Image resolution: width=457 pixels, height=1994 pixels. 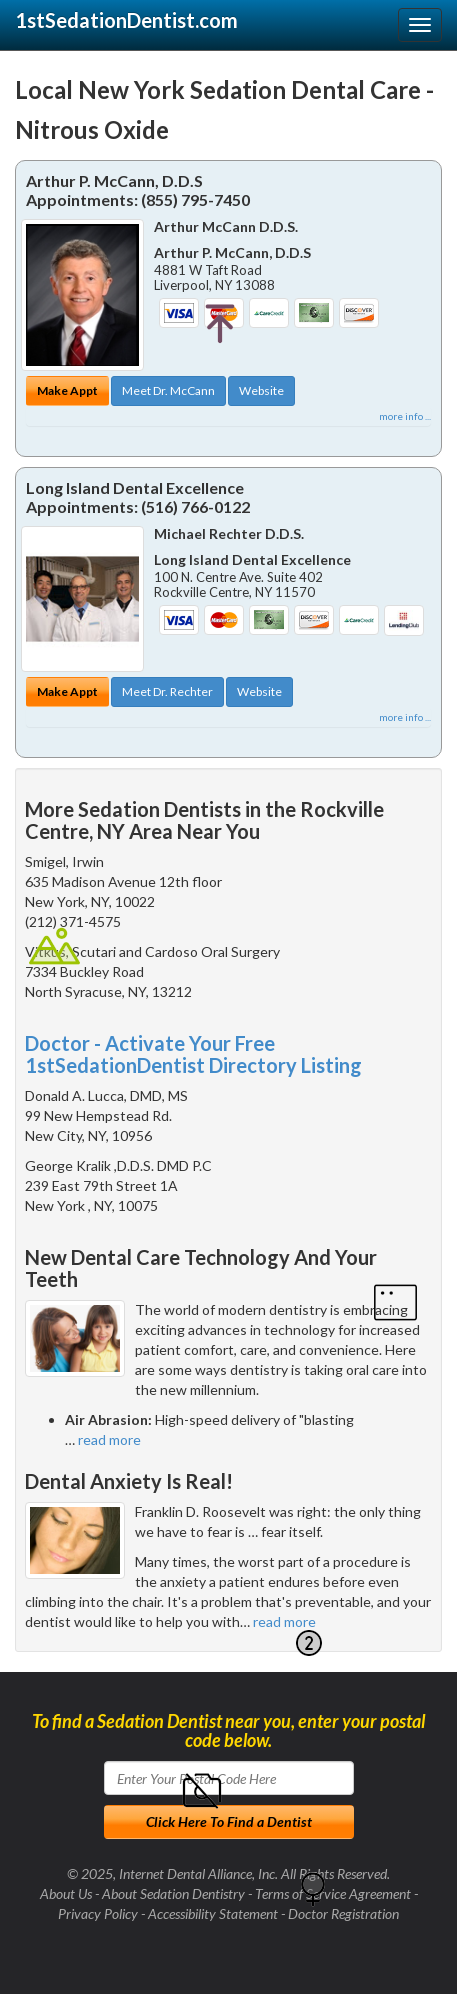 I want to click on camera access is disabled, so click(x=202, y=1791).